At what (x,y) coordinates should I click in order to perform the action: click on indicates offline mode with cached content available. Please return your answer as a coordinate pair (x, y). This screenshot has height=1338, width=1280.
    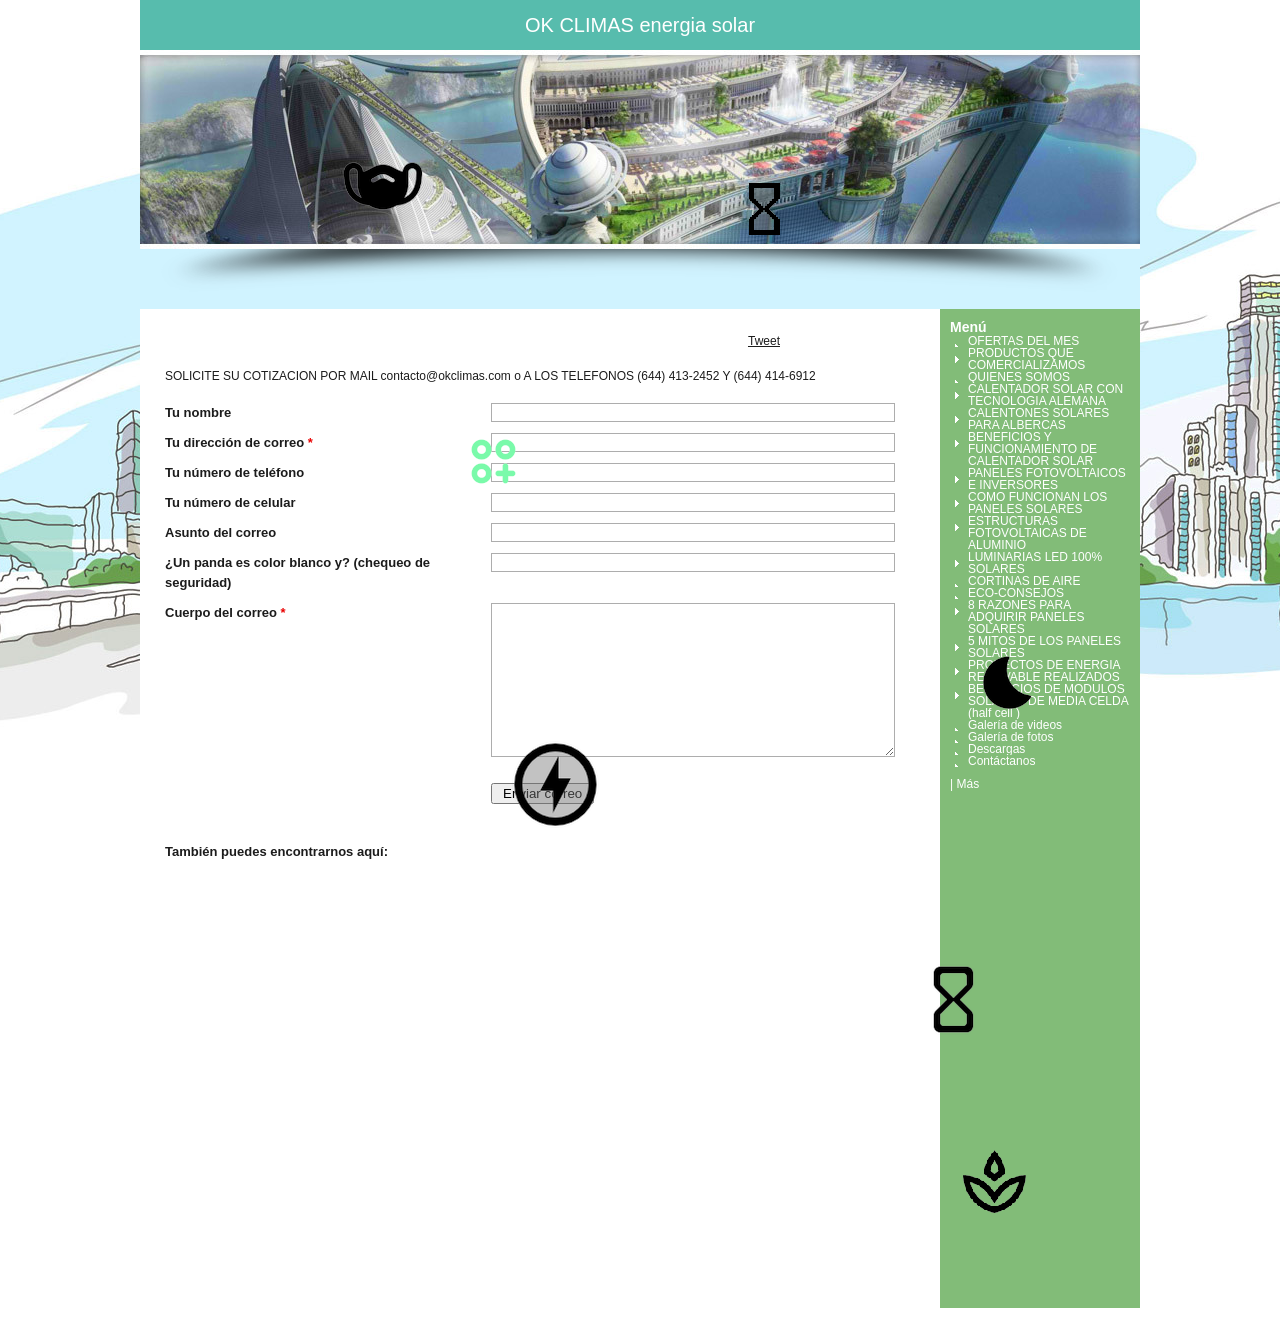
    Looking at the image, I should click on (555, 784).